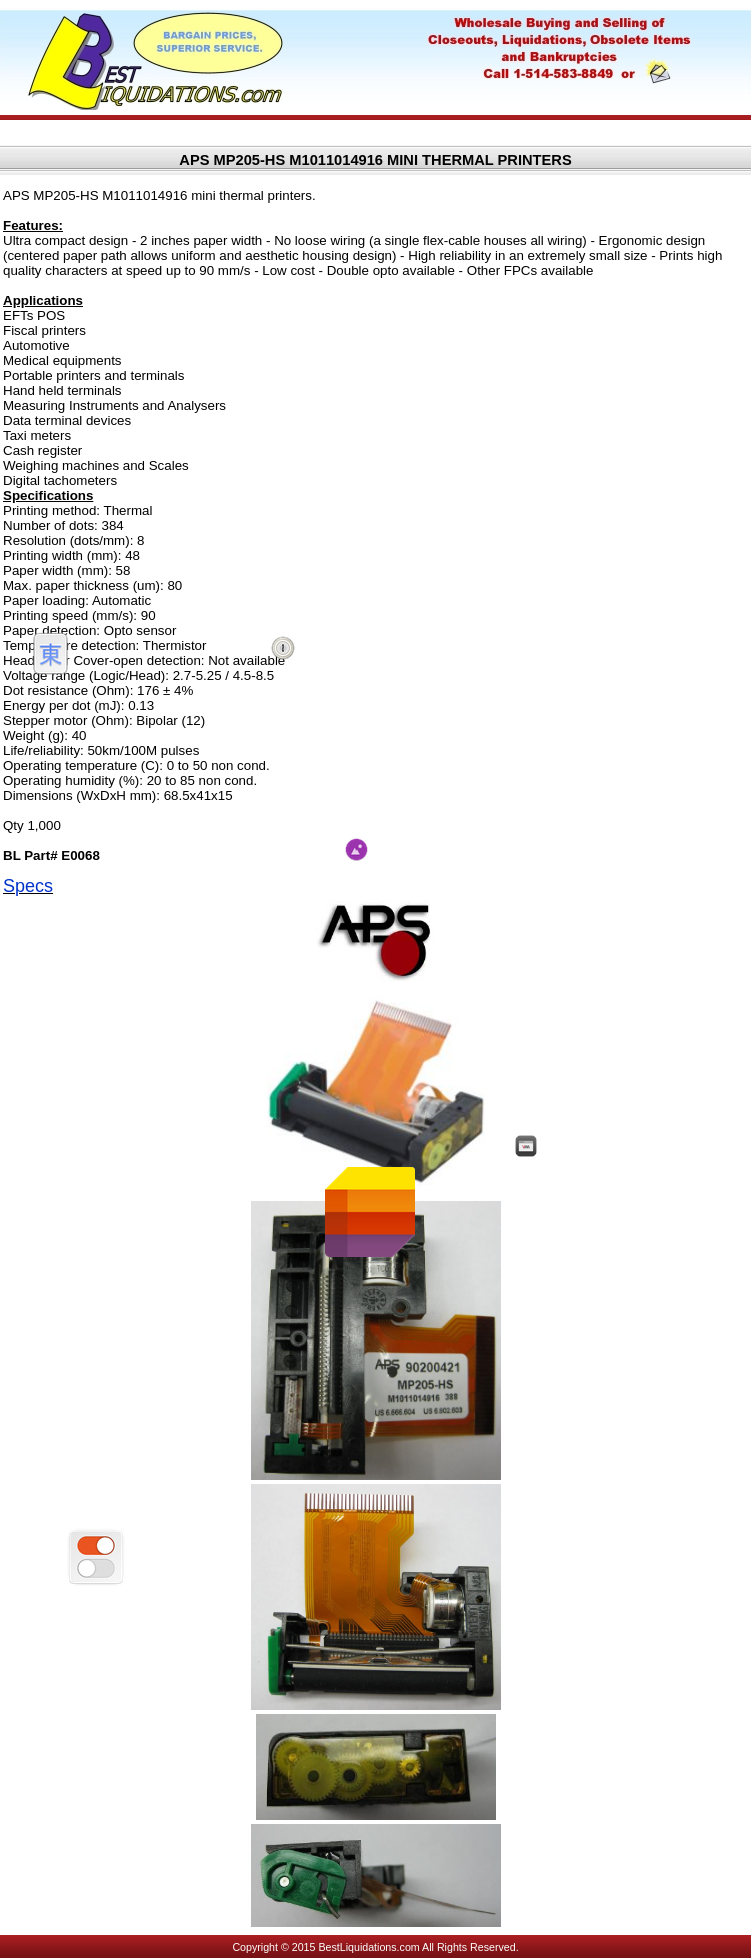 The image size is (751, 1958). Describe the element at coordinates (50, 653) in the screenshot. I see `launch the GNOME Mahjongg game` at that location.